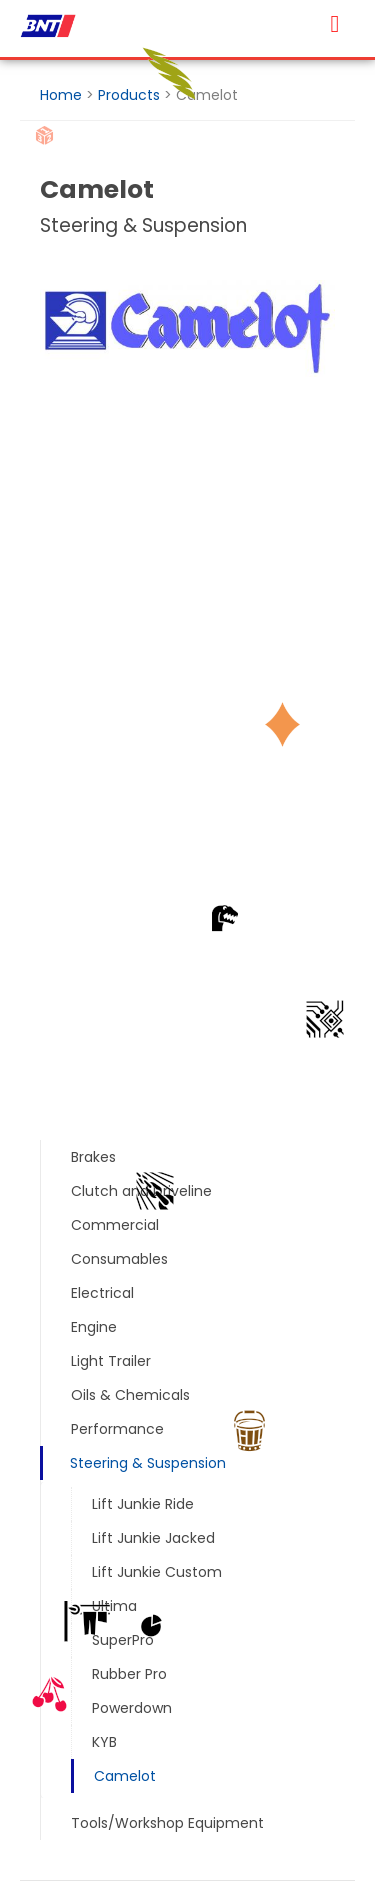 Image resolution: width=375 pixels, height=1888 pixels. Describe the element at coordinates (325, 1019) in the screenshot. I see `access hardware or system settings` at that location.